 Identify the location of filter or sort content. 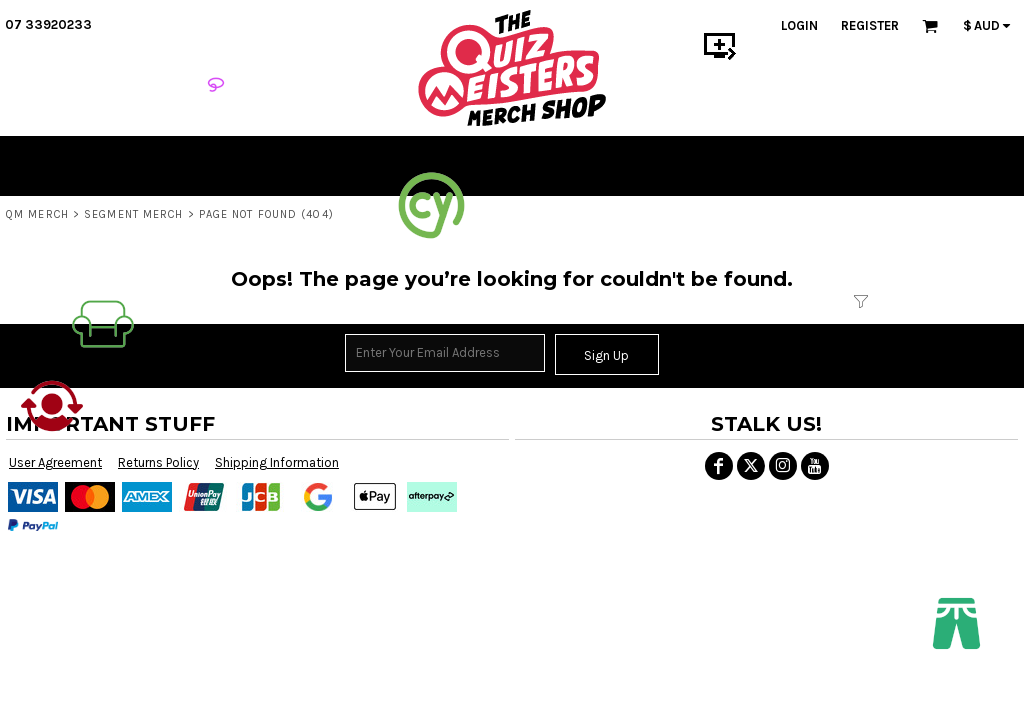
(861, 301).